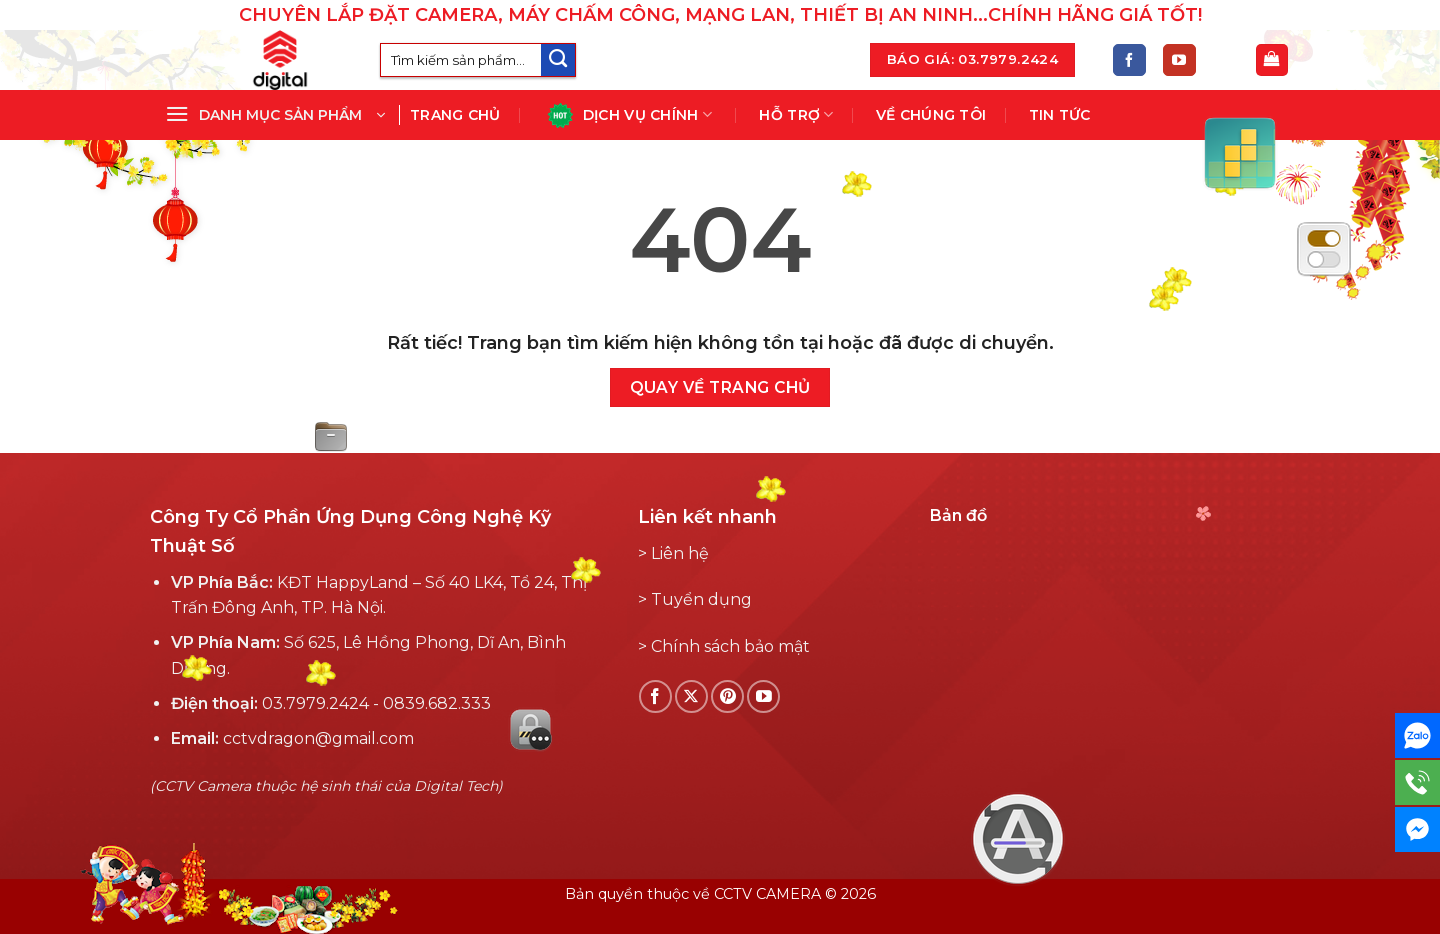 The width and height of the screenshot is (1440, 934). Describe the element at coordinates (530, 729) in the screenshot. I see `open cipher password manager app` at that location.